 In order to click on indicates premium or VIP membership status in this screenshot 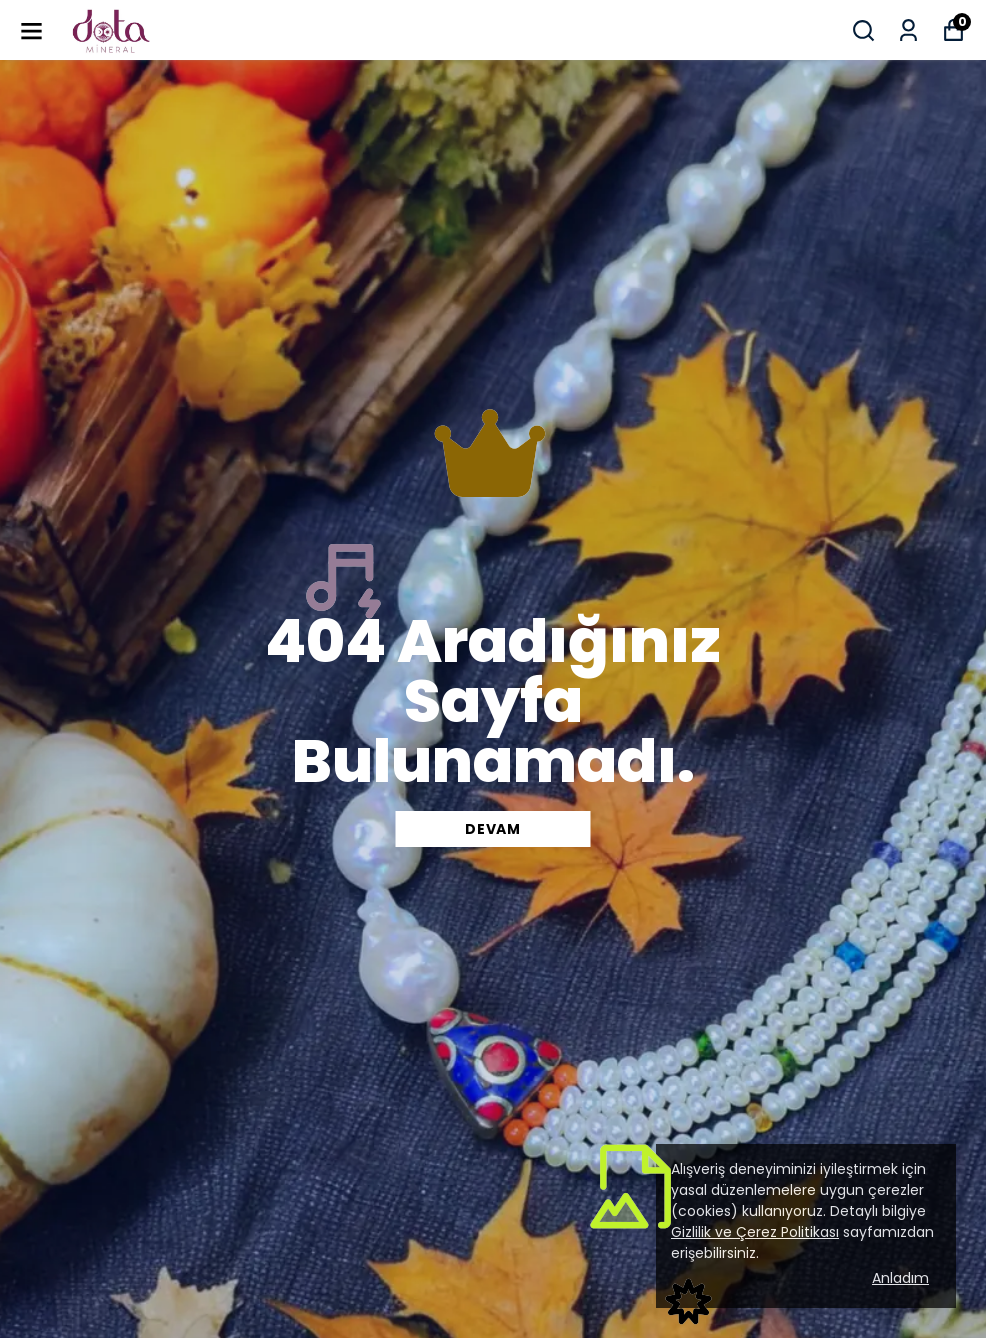, I will do `click(490, 458)`.